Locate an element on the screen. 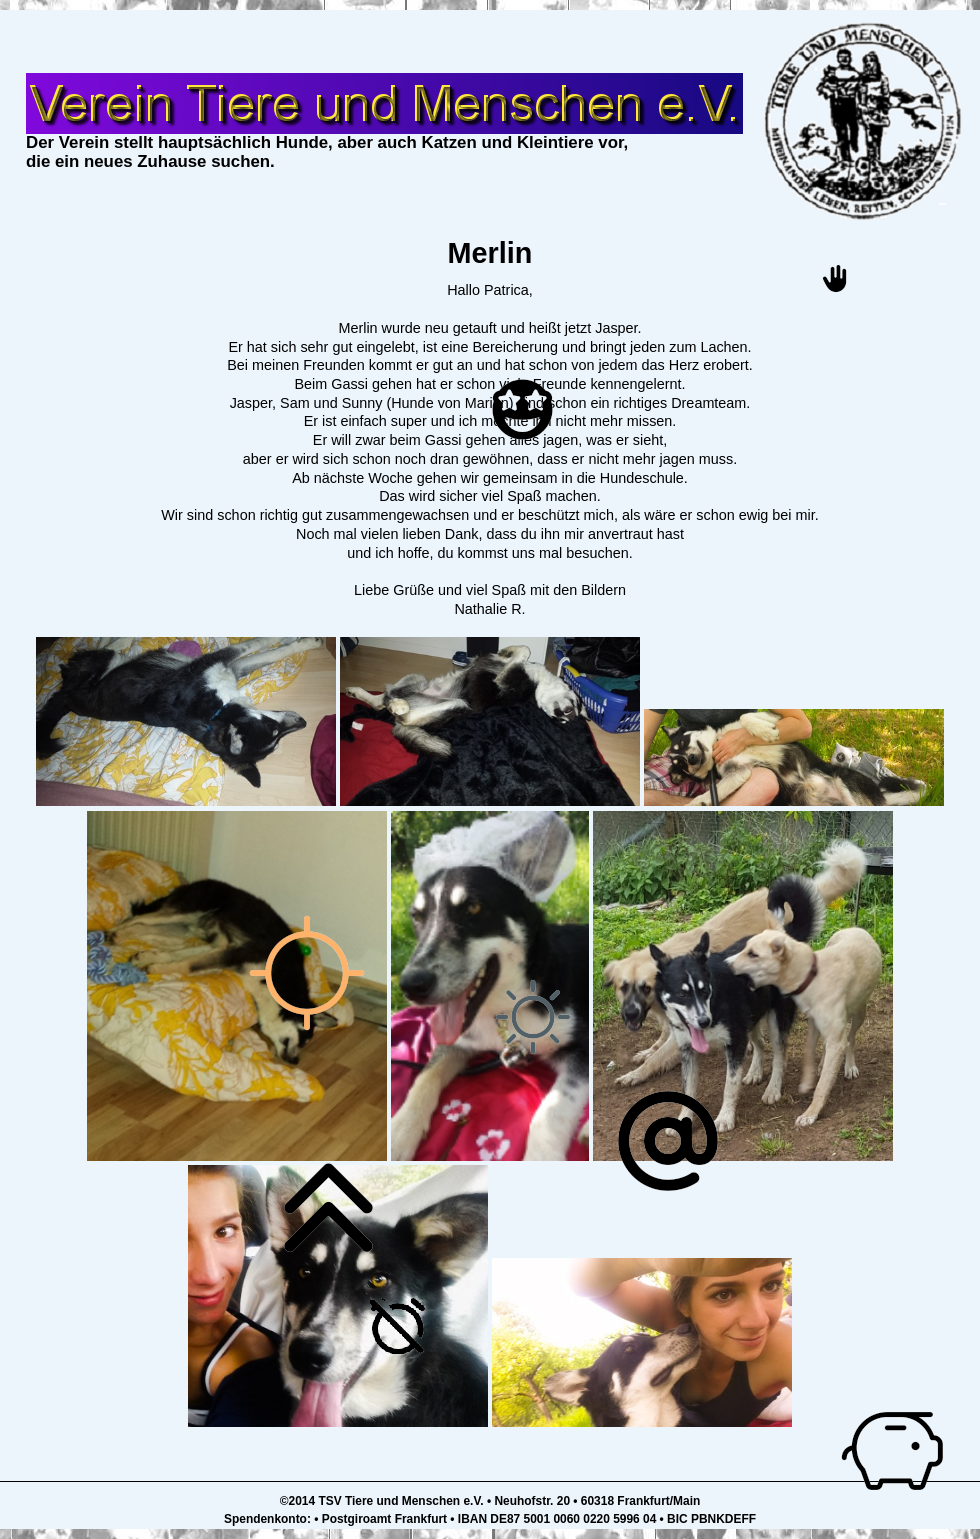  switch to light mode is located at coordinates (533, 1017).